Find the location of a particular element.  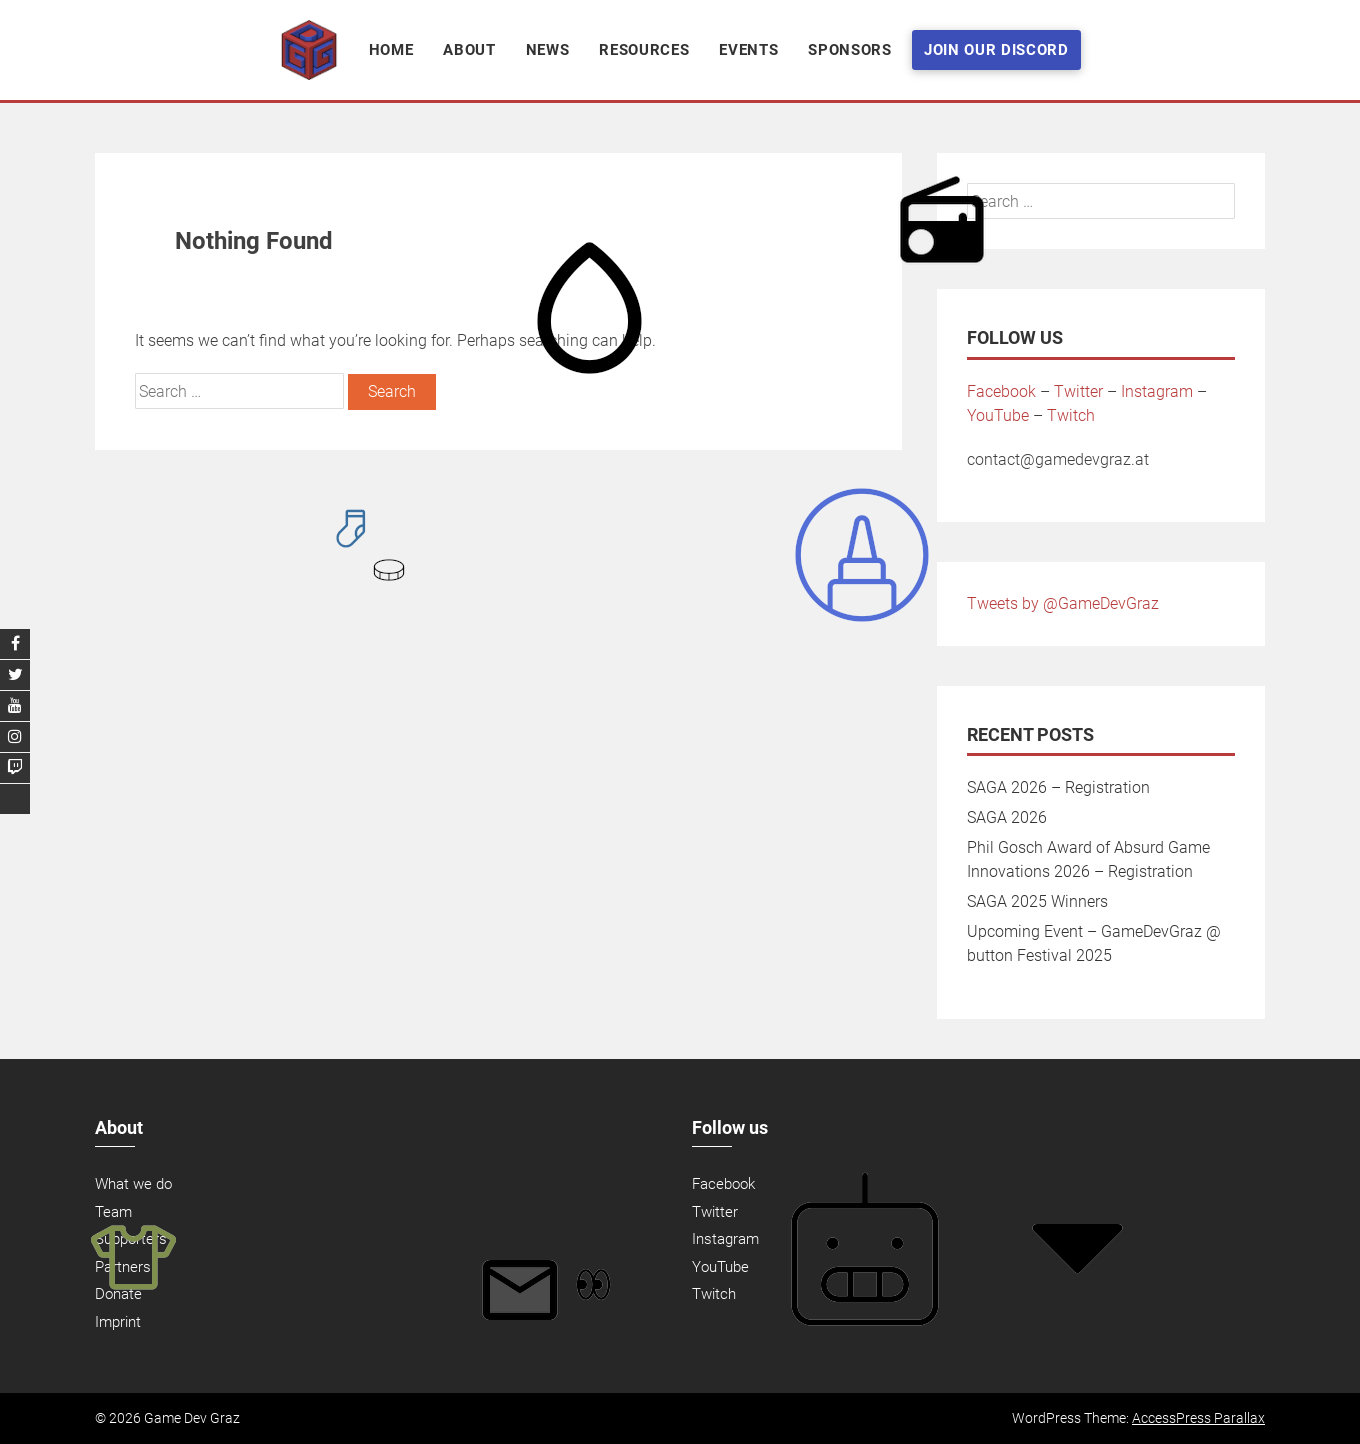

view your coin balance or currency is located at coordinates (389, 570).